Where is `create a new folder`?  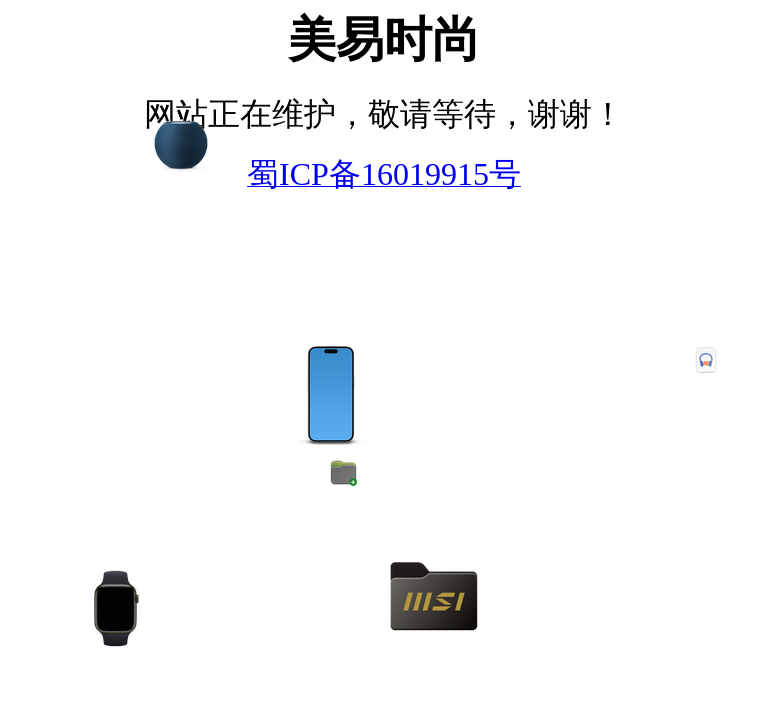
create a new folder is located at coordinates (343, 472).